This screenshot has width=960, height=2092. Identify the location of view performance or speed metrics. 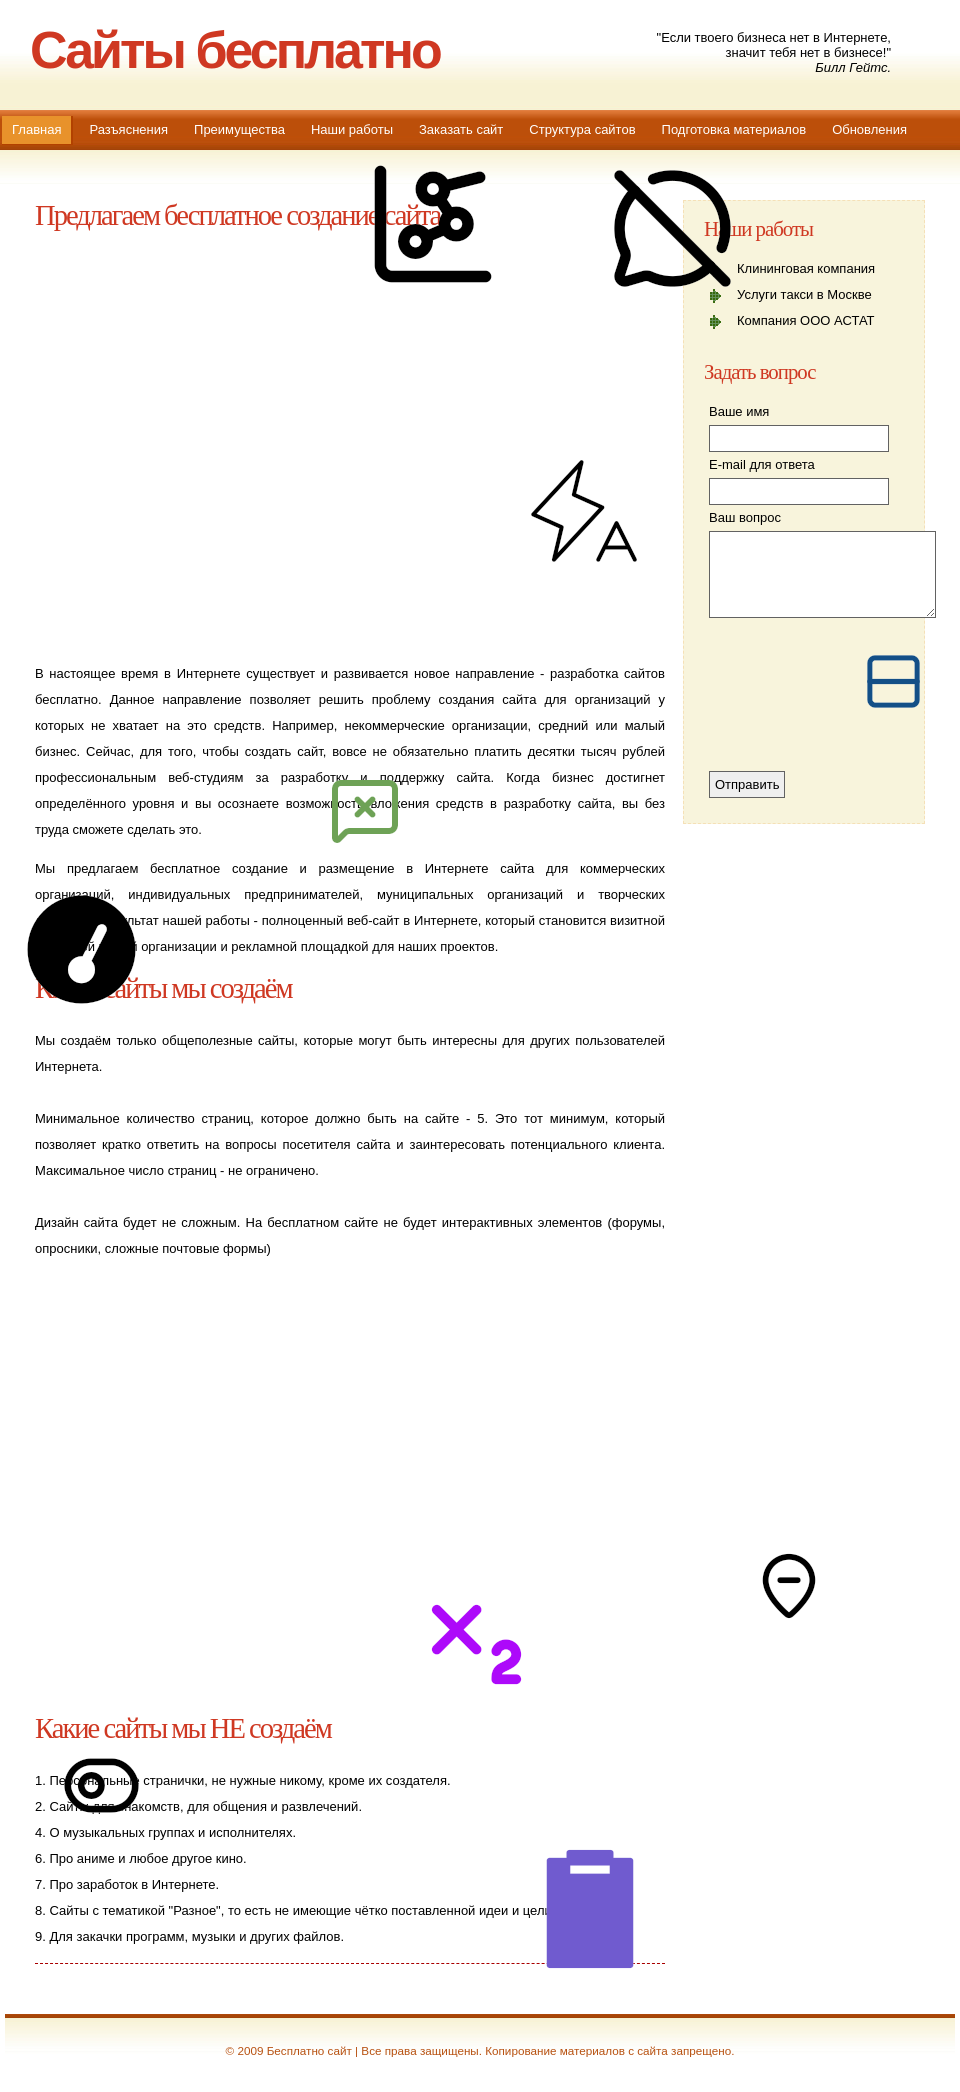
(81, 949).